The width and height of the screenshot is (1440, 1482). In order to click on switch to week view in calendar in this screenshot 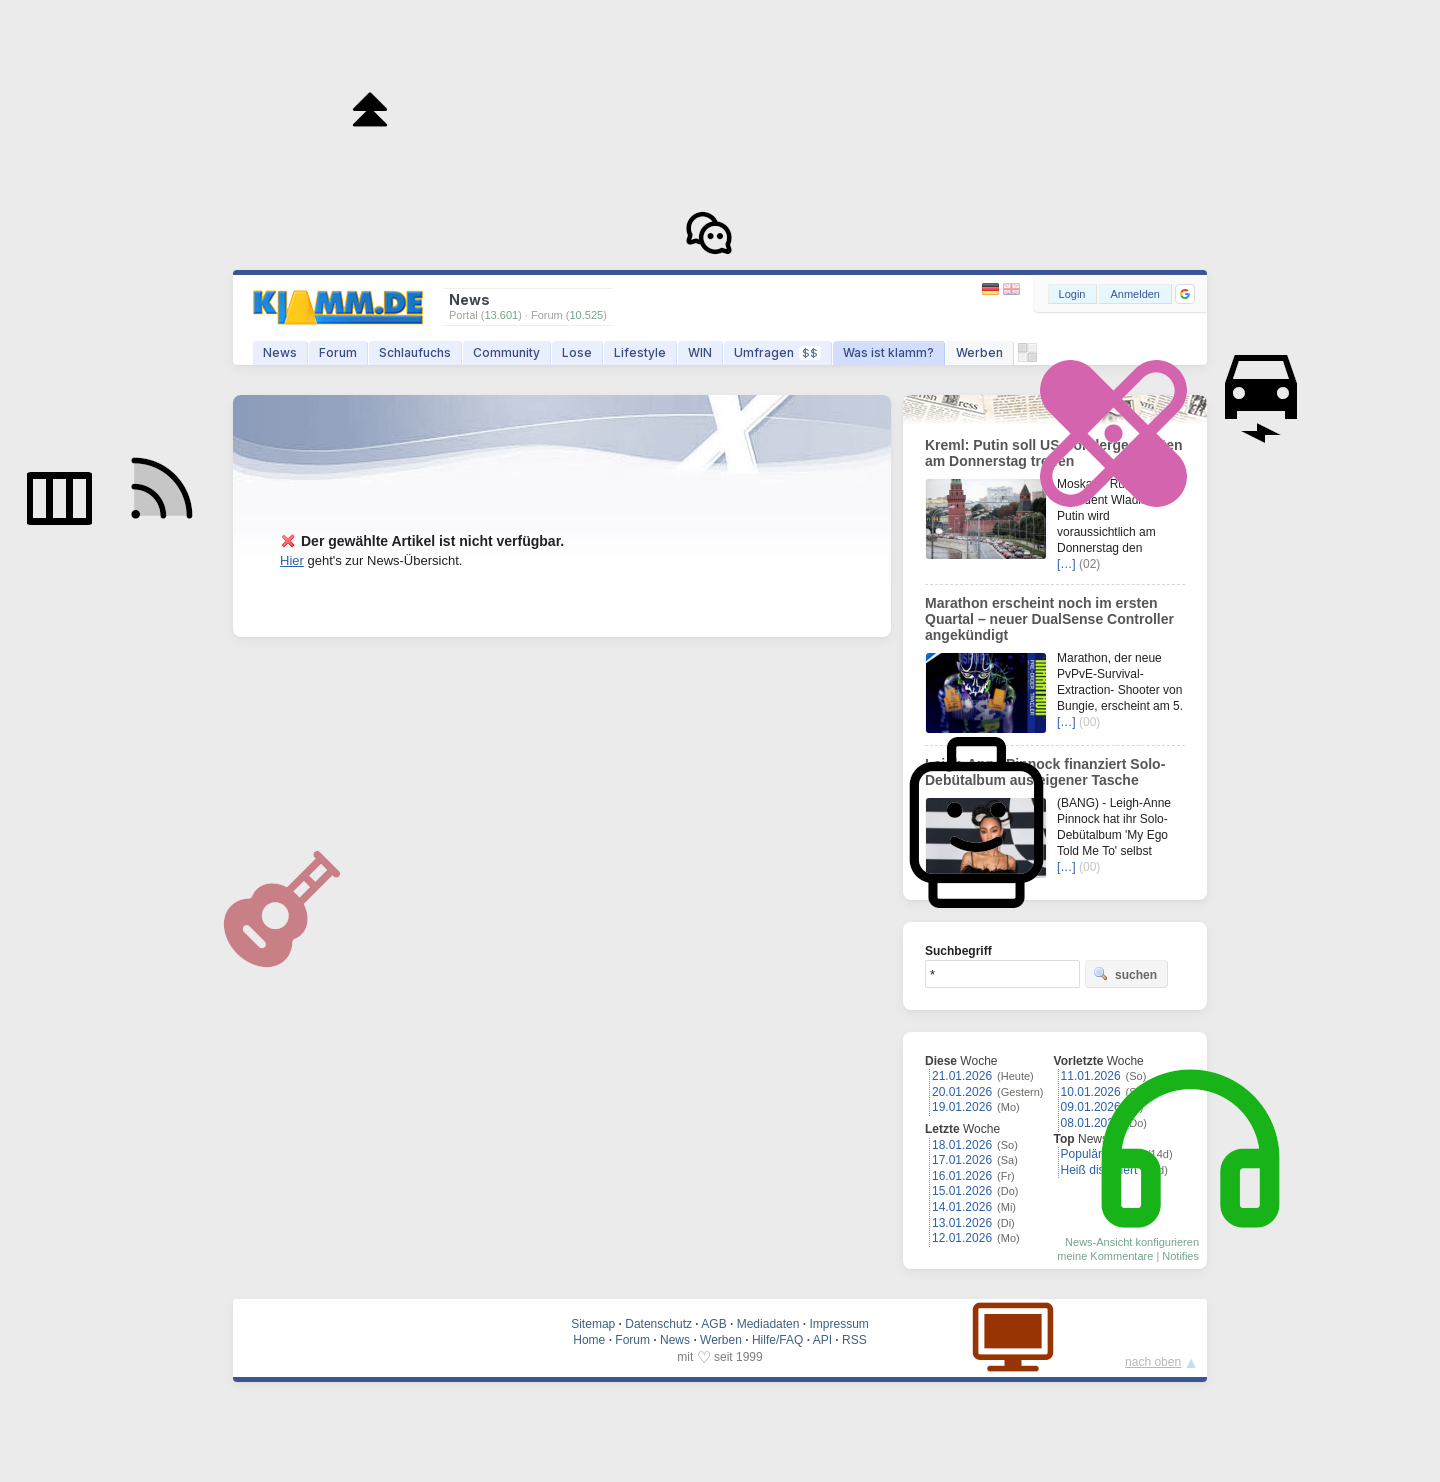, I will do `click(59, 498)`.